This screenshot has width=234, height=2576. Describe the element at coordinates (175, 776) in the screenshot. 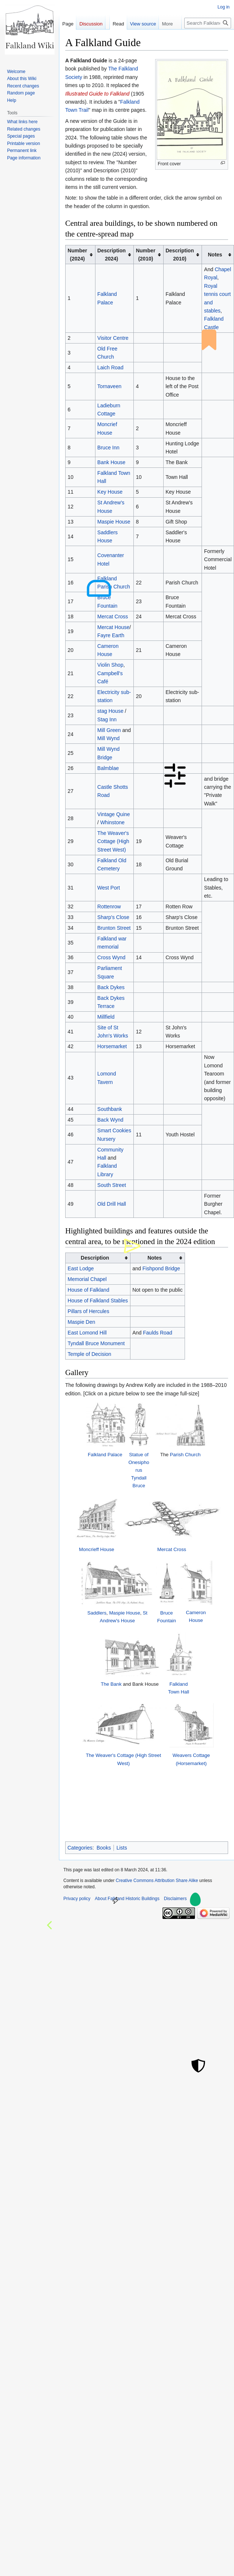

I see `adjust settings or preferences` at that location.